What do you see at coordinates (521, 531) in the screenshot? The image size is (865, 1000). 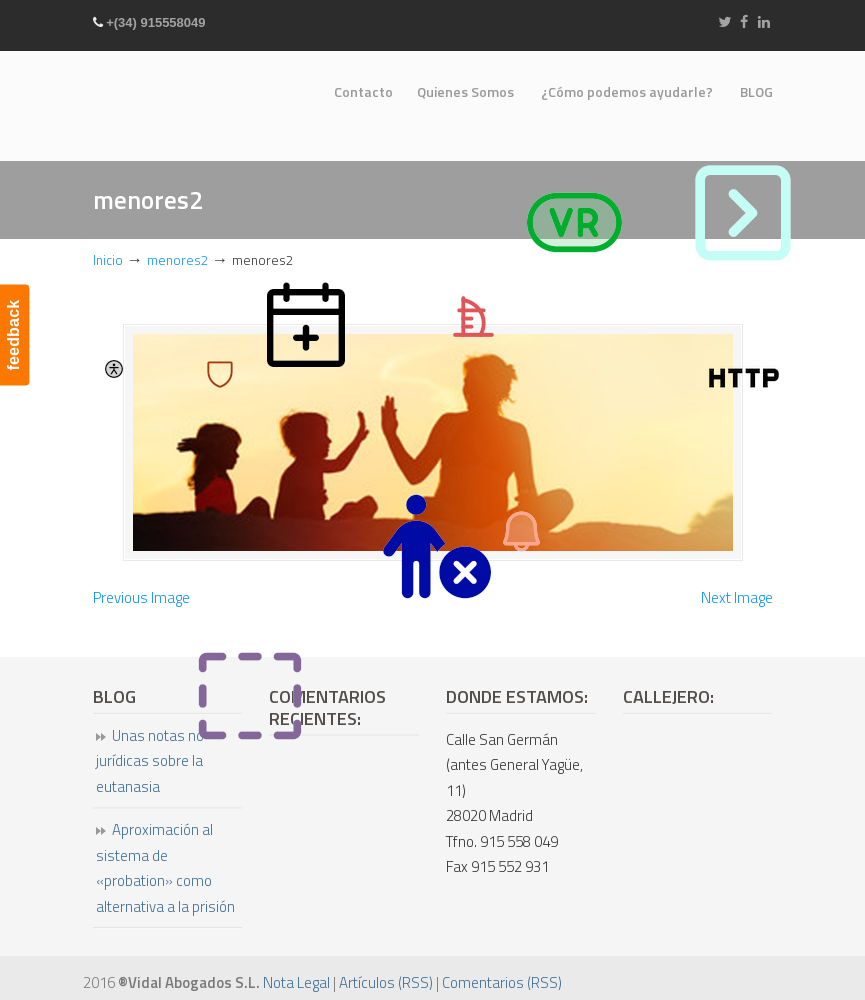 I see `view notifications` at bounding box center [521, 531].